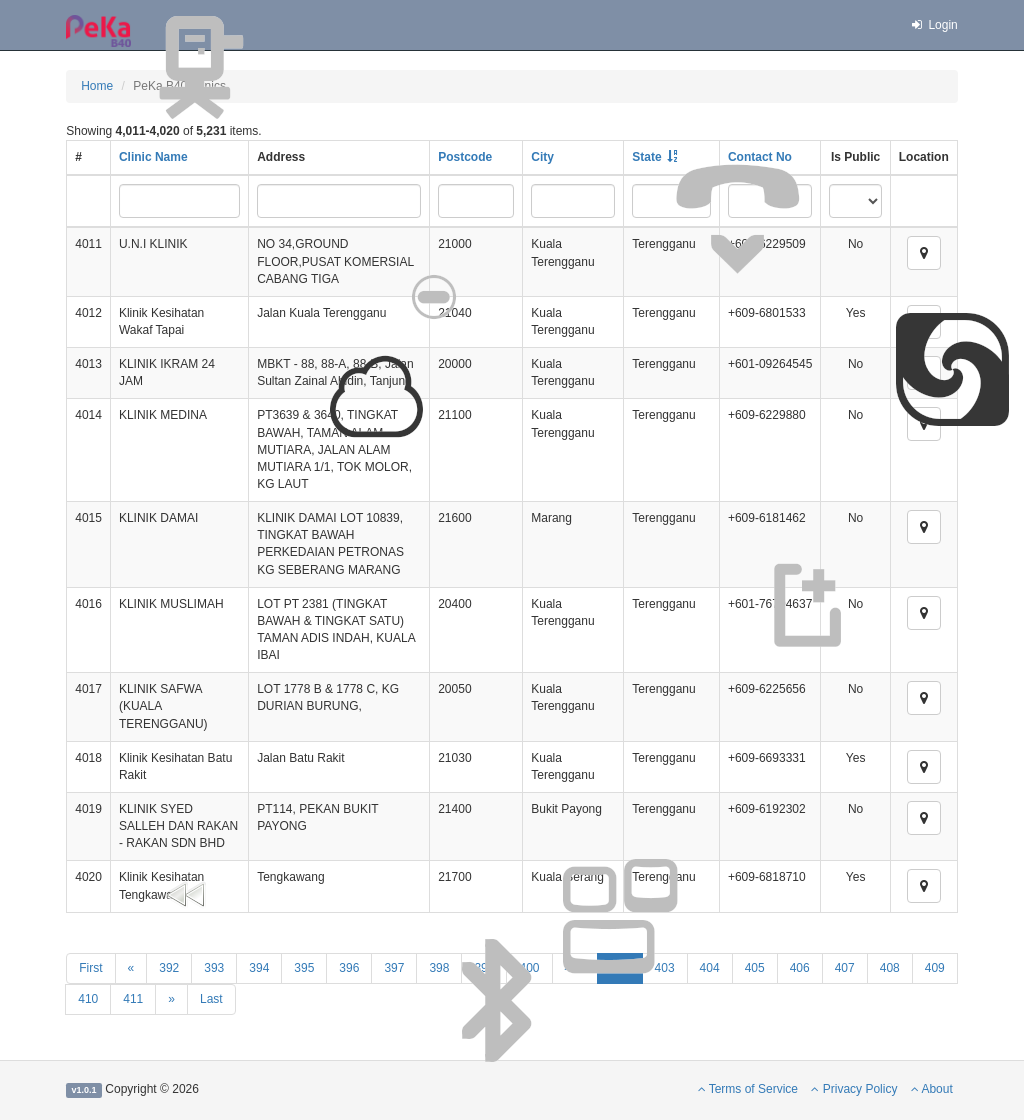  I want to click on create a new document, so click(807, 602).